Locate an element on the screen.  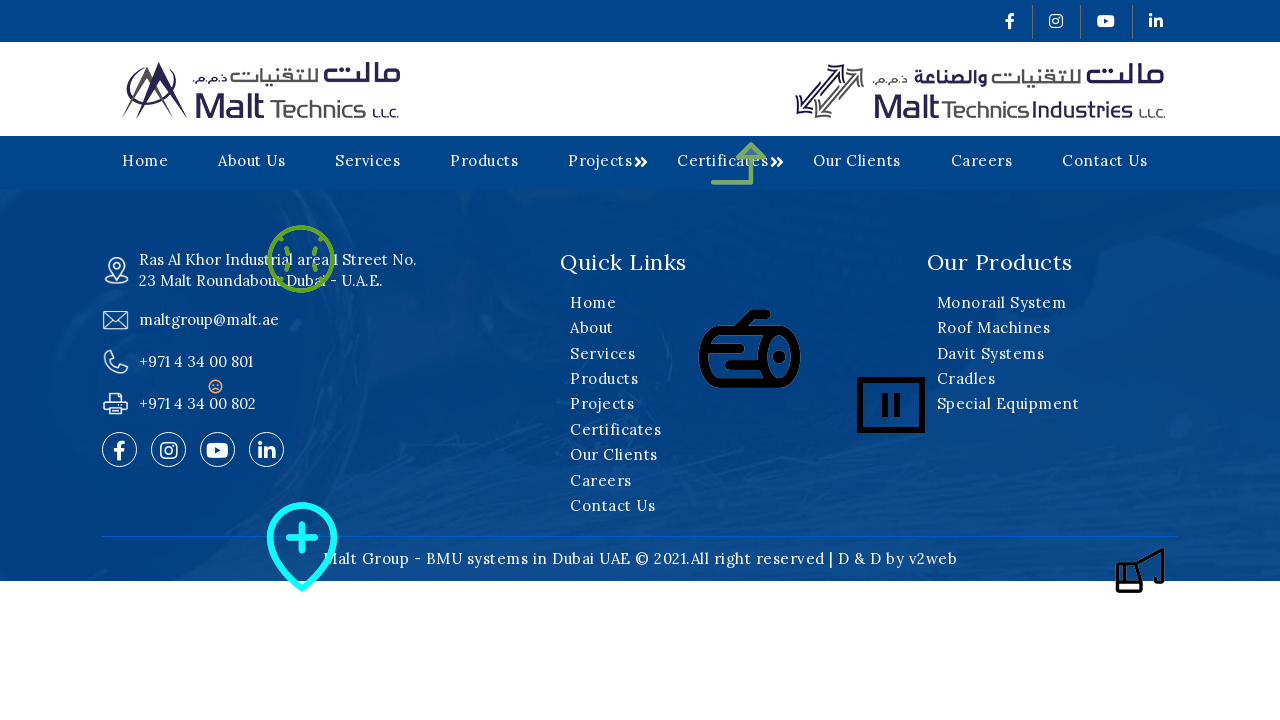
pause a presentation or slideshow is located at coordinates (891, 405).